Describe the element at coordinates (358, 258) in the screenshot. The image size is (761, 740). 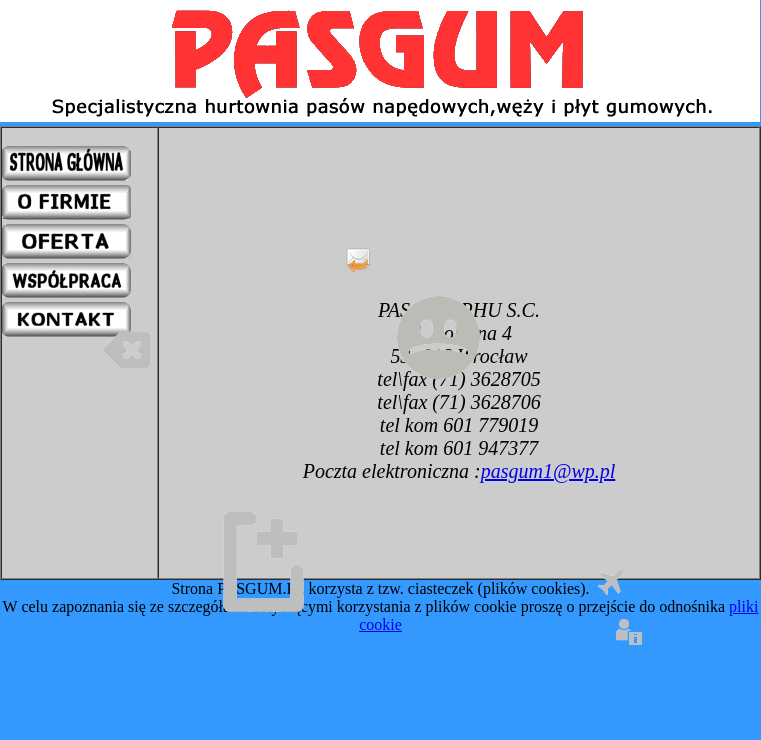
I see `reply to the sender of this email` at that location.